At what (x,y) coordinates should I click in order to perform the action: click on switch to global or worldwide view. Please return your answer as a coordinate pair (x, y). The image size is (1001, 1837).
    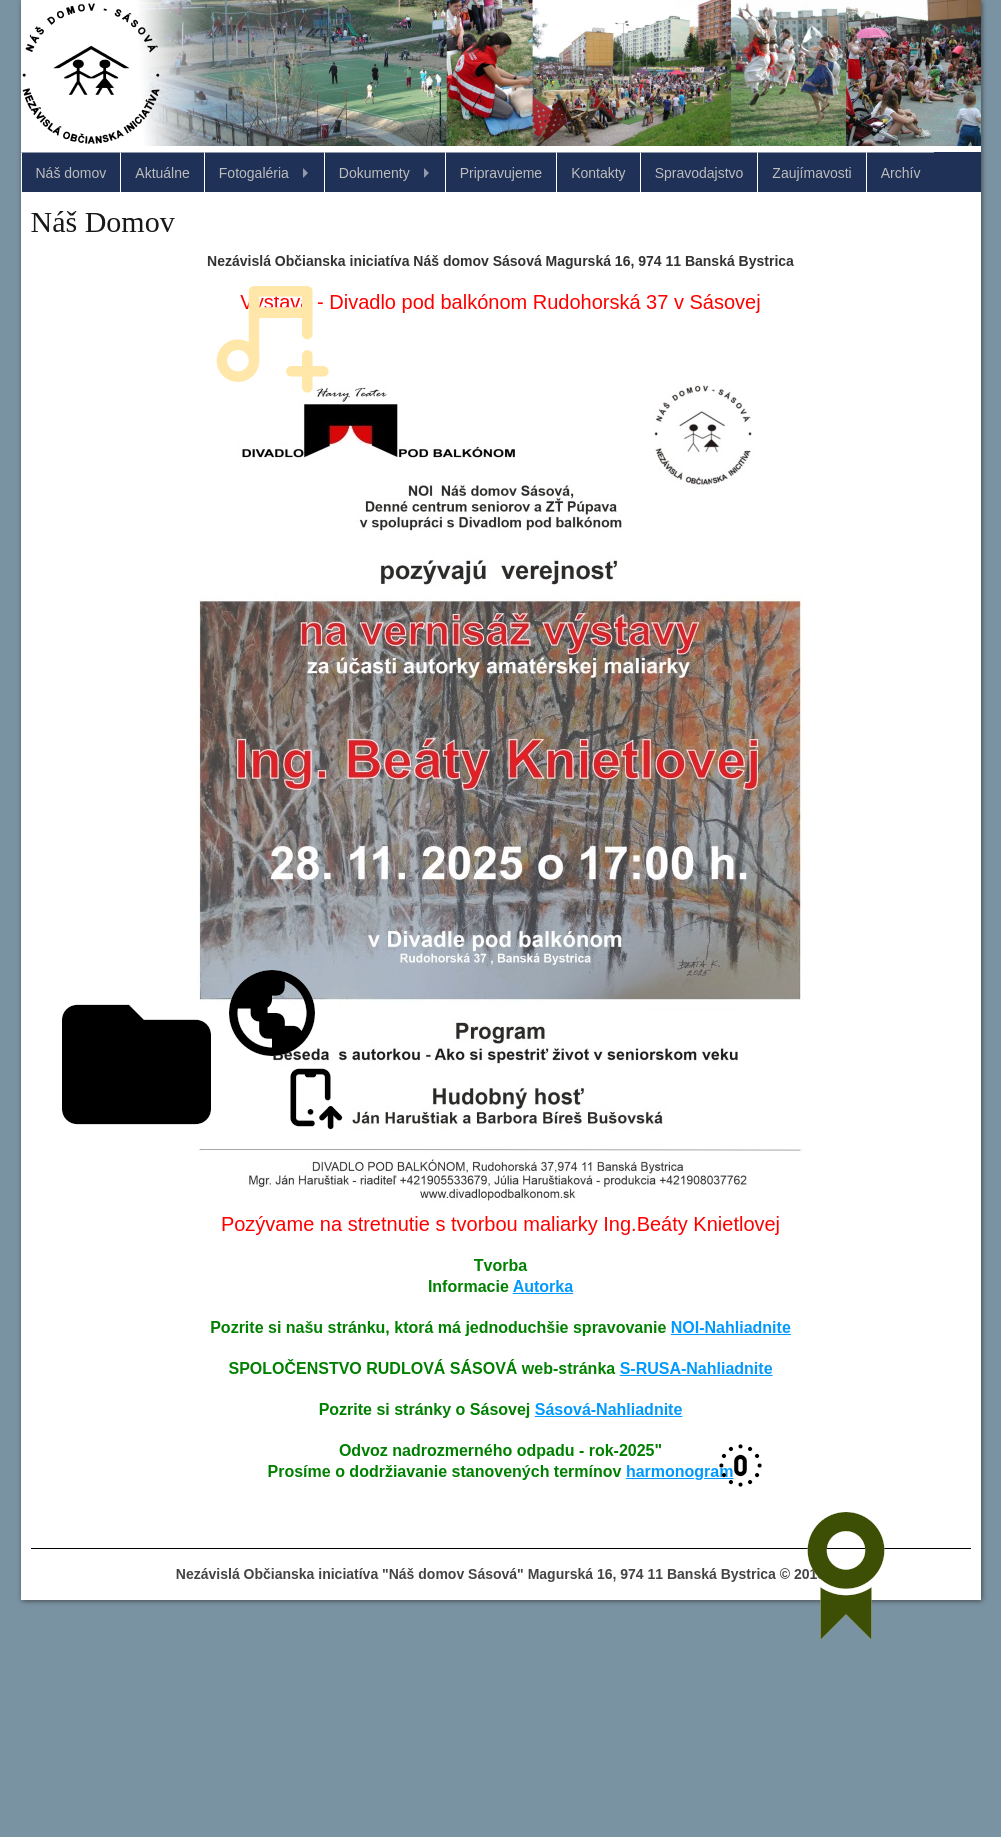
    Looking at the image, I should click on (272, 1013).